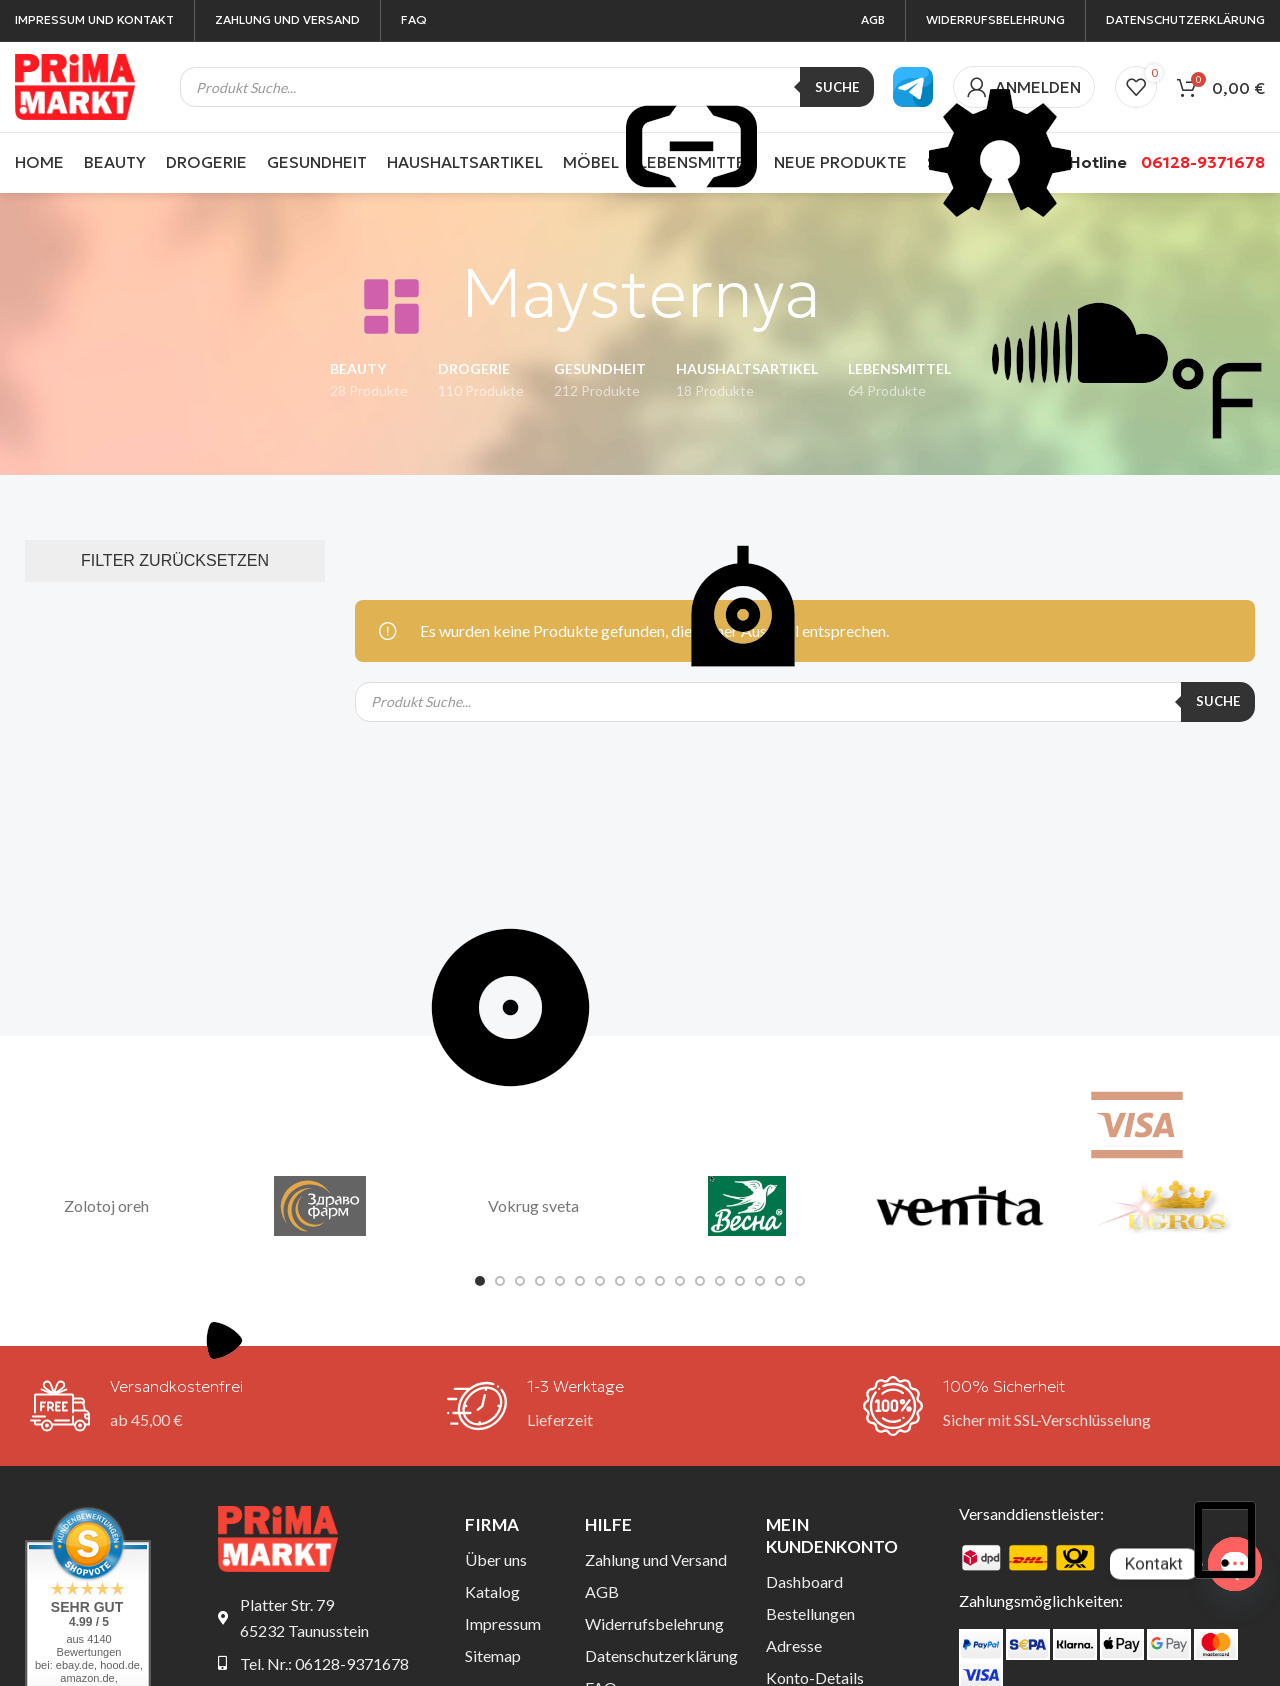  I want to click on visa card accepted as payment method, so click(1137, 1125).